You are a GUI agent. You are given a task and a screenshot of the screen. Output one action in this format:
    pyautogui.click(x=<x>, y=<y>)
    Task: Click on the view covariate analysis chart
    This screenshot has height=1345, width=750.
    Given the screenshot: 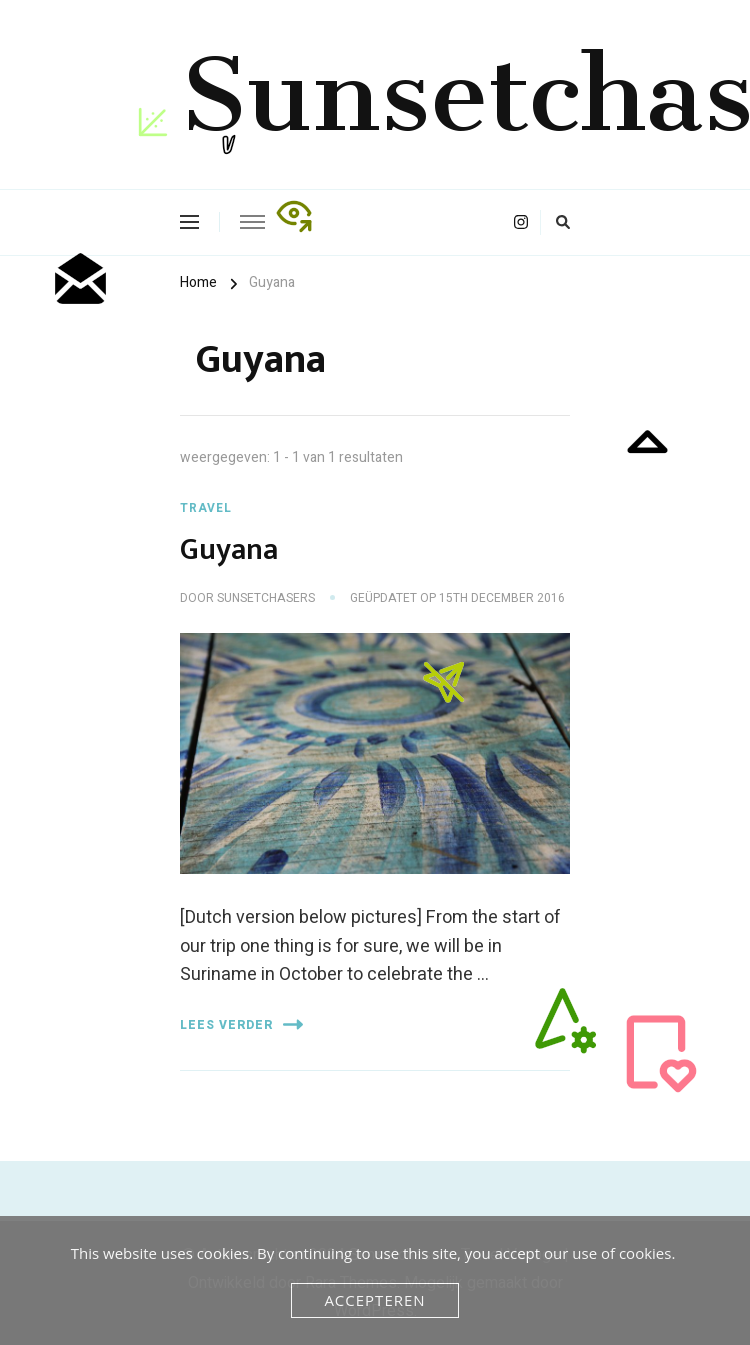 What is the action you would take?
    pyautogui.click(x=153, y=122)
    